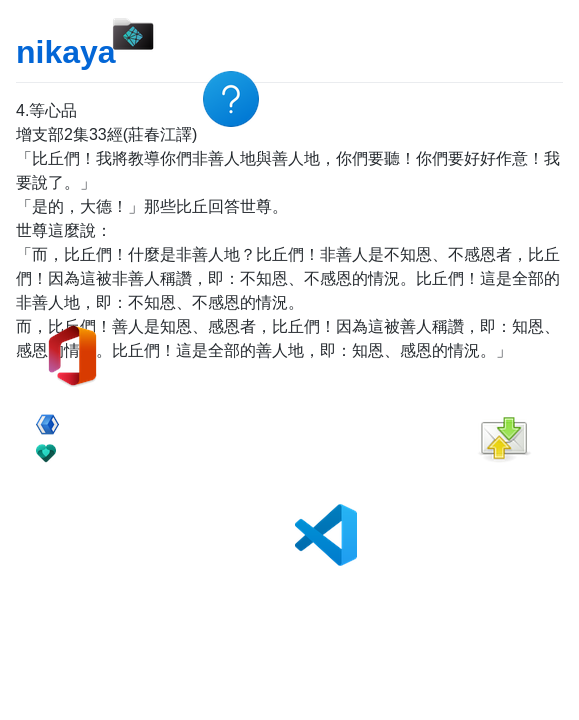  Describe the element at coordinates (231, 99) in the screenshot. I see `access help or support information` at that location.